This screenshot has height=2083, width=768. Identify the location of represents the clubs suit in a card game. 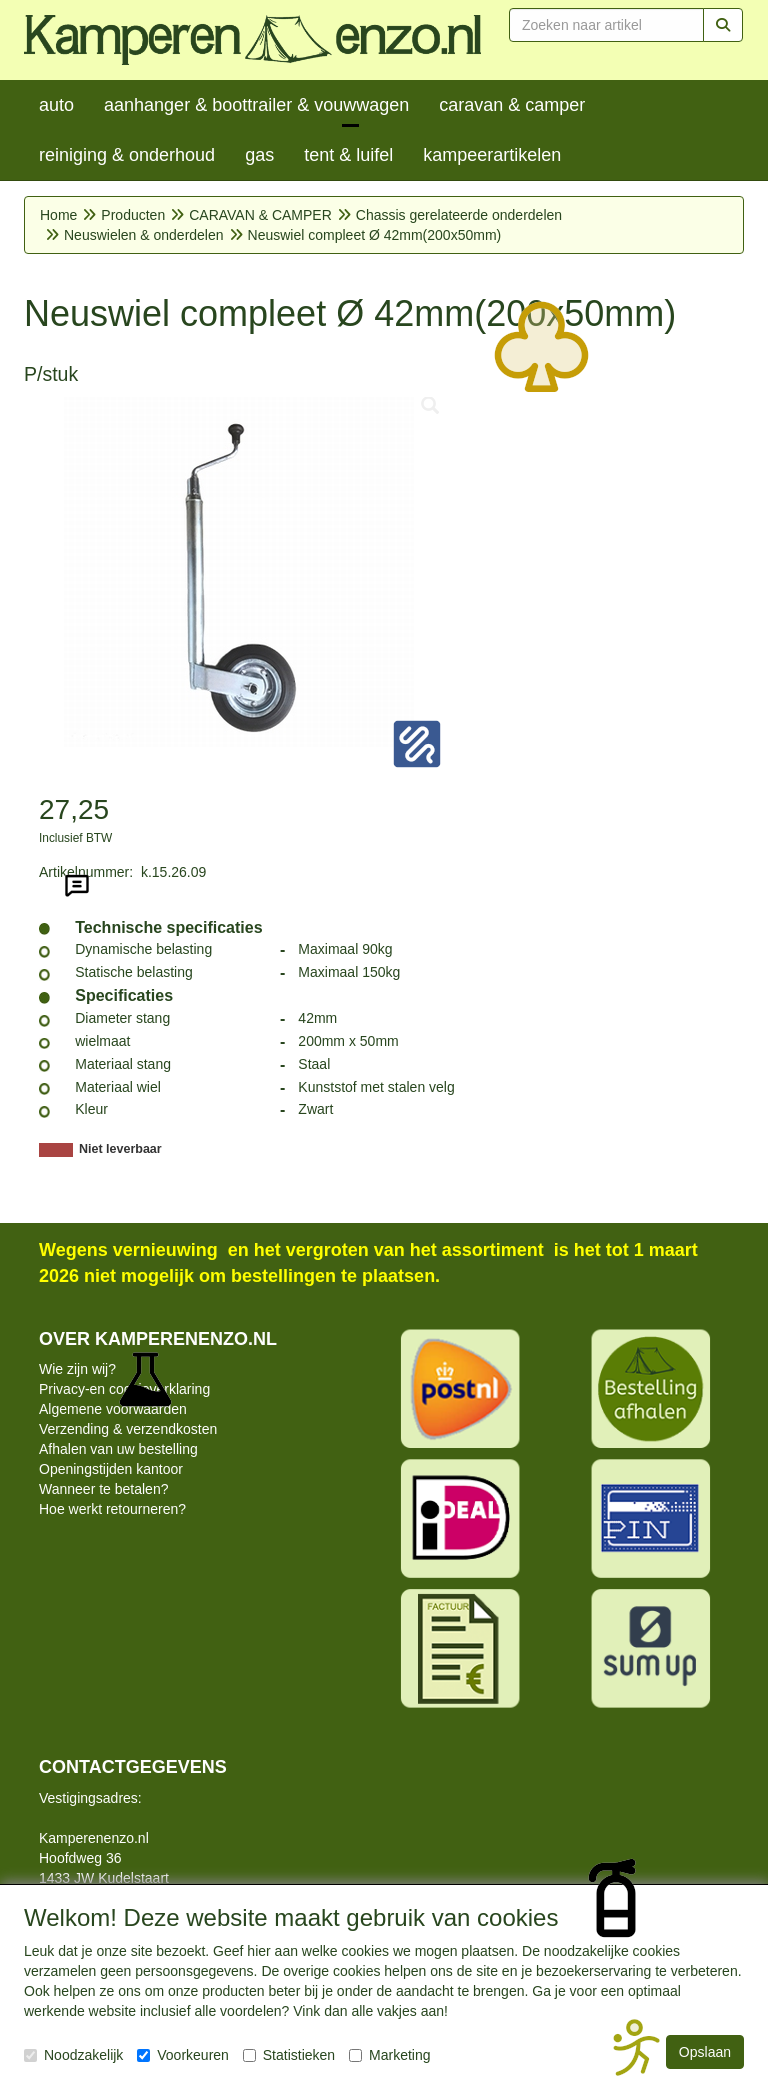
(541, 348).